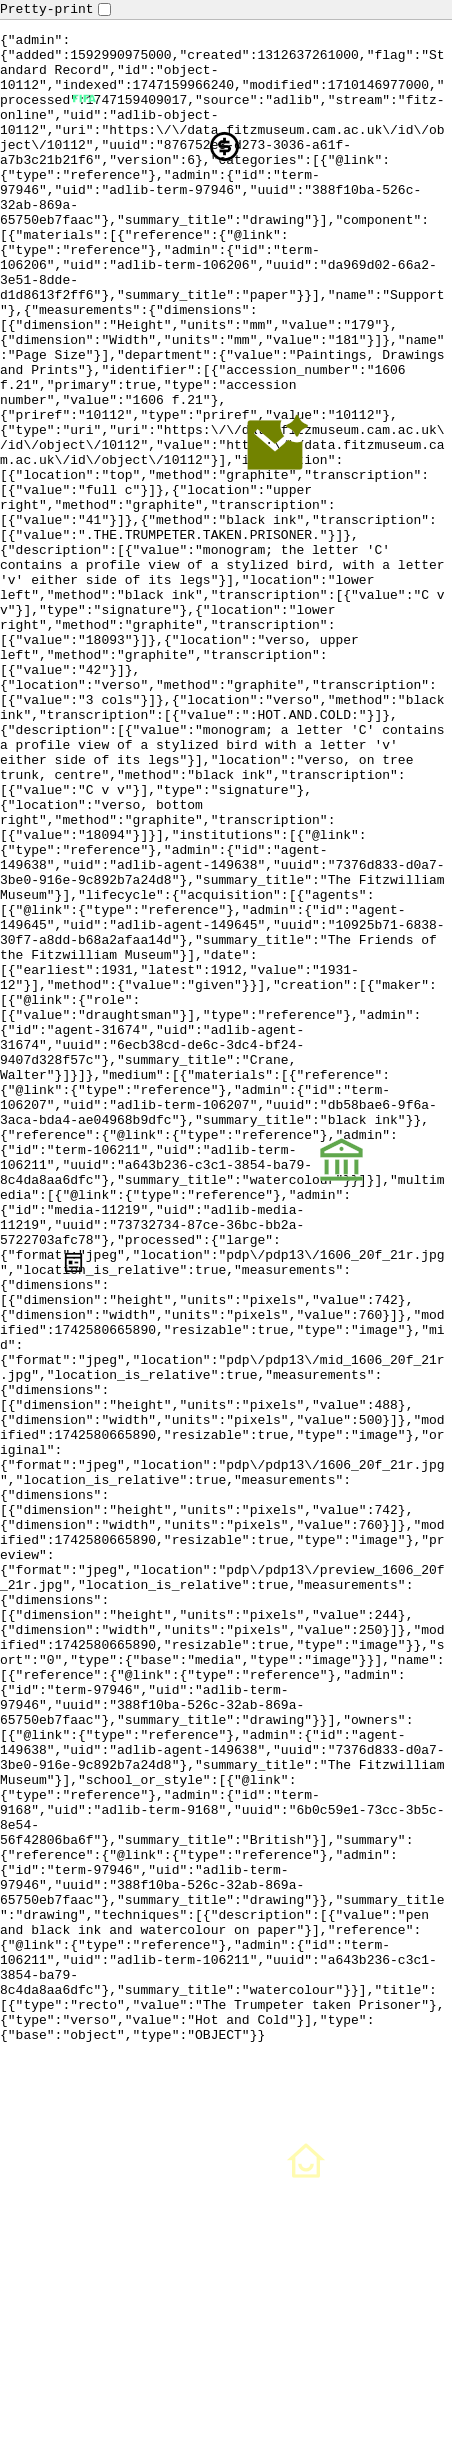  Describe the element at coordinates (224, 146) in the screenshot. I see `view account balance or financial summary` at that location.